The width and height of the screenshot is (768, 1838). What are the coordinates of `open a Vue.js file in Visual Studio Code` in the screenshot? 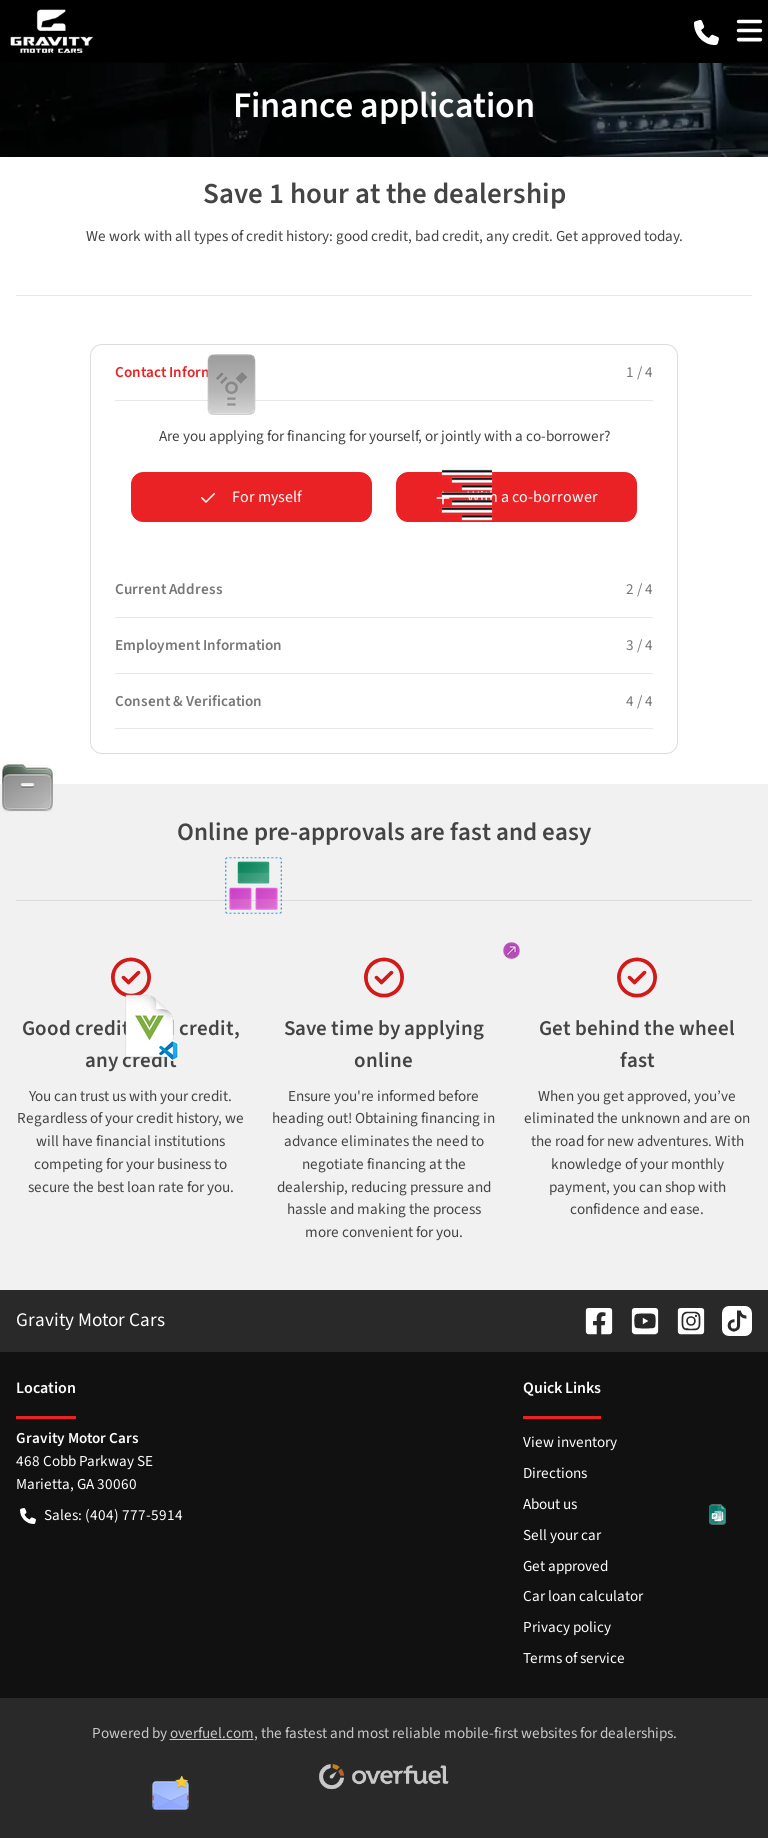 It's located at (149, 1027).